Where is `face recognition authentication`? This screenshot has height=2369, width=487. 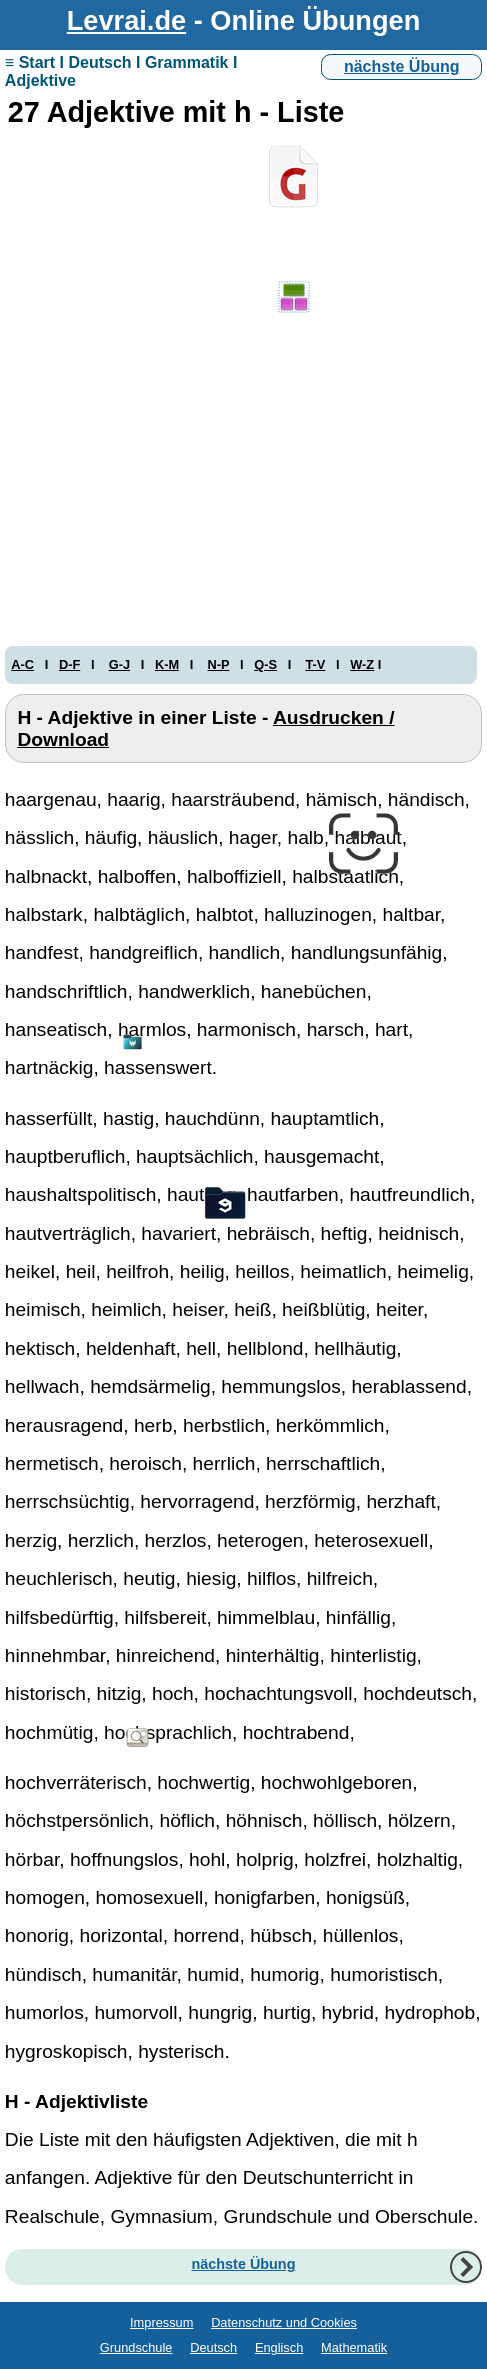 face recognition authentication is located at coordinates (363, 843).